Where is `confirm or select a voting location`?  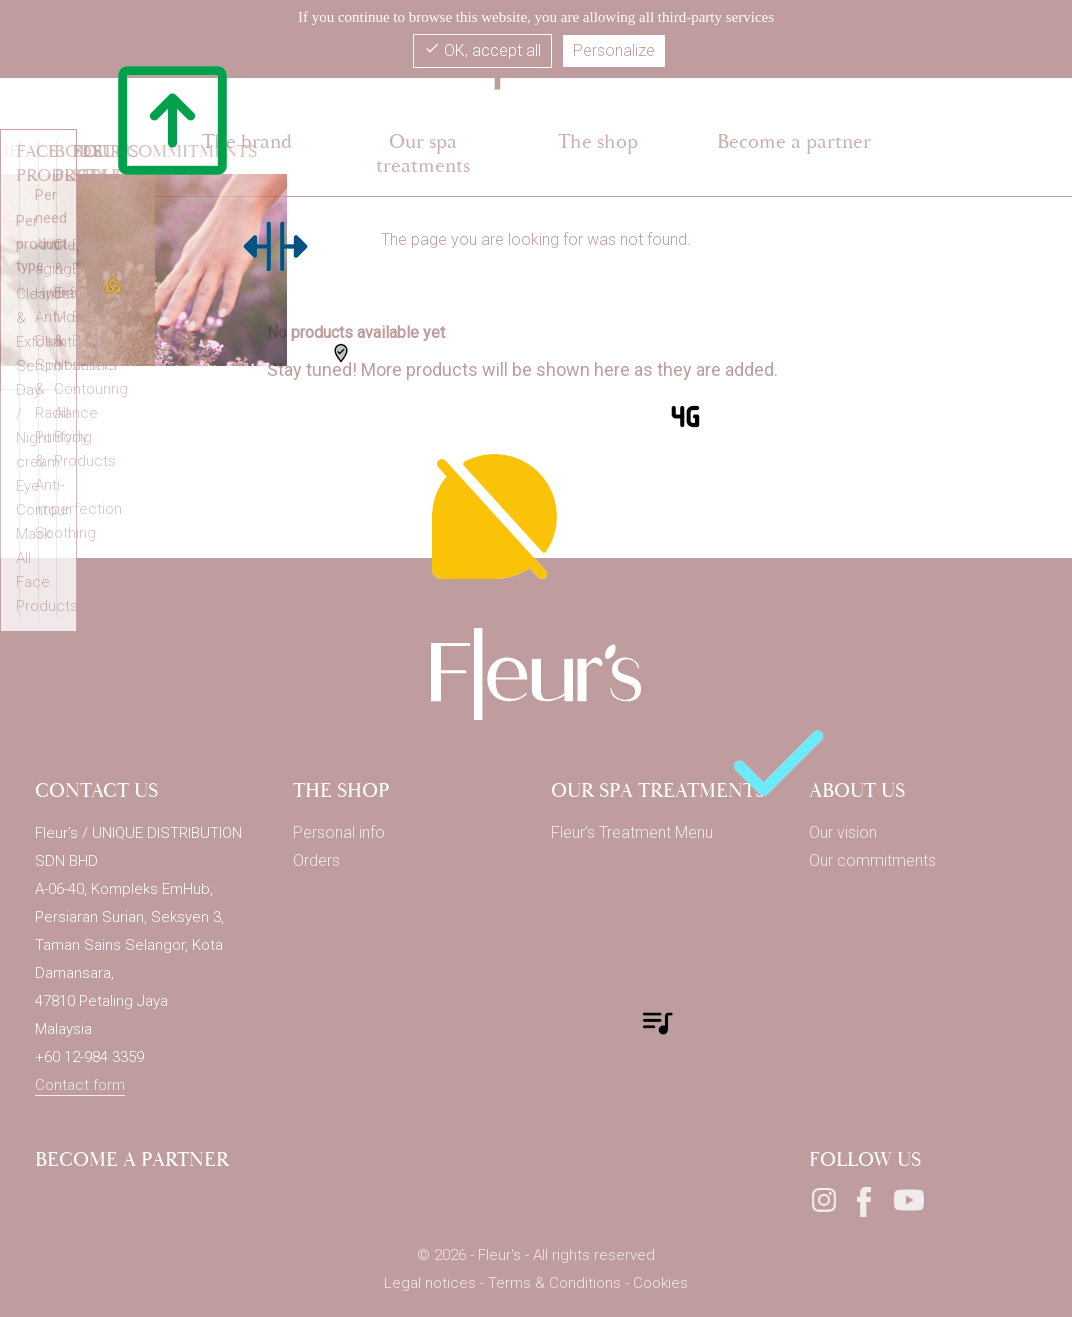 confirm or select a voting location is located at coordinates (341, 353).